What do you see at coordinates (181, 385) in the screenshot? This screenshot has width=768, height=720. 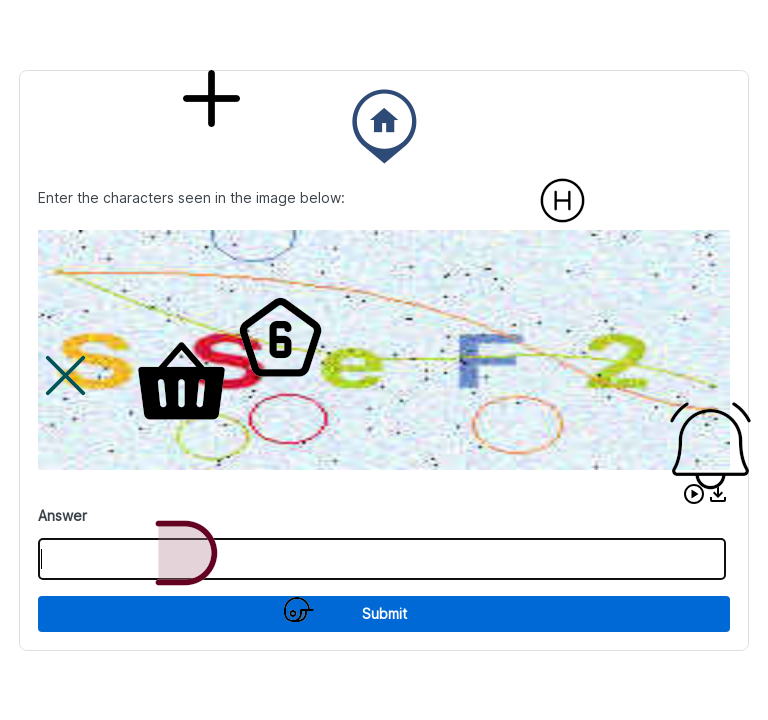 I see `view your shopping basket` at bounding box center [181, 385].